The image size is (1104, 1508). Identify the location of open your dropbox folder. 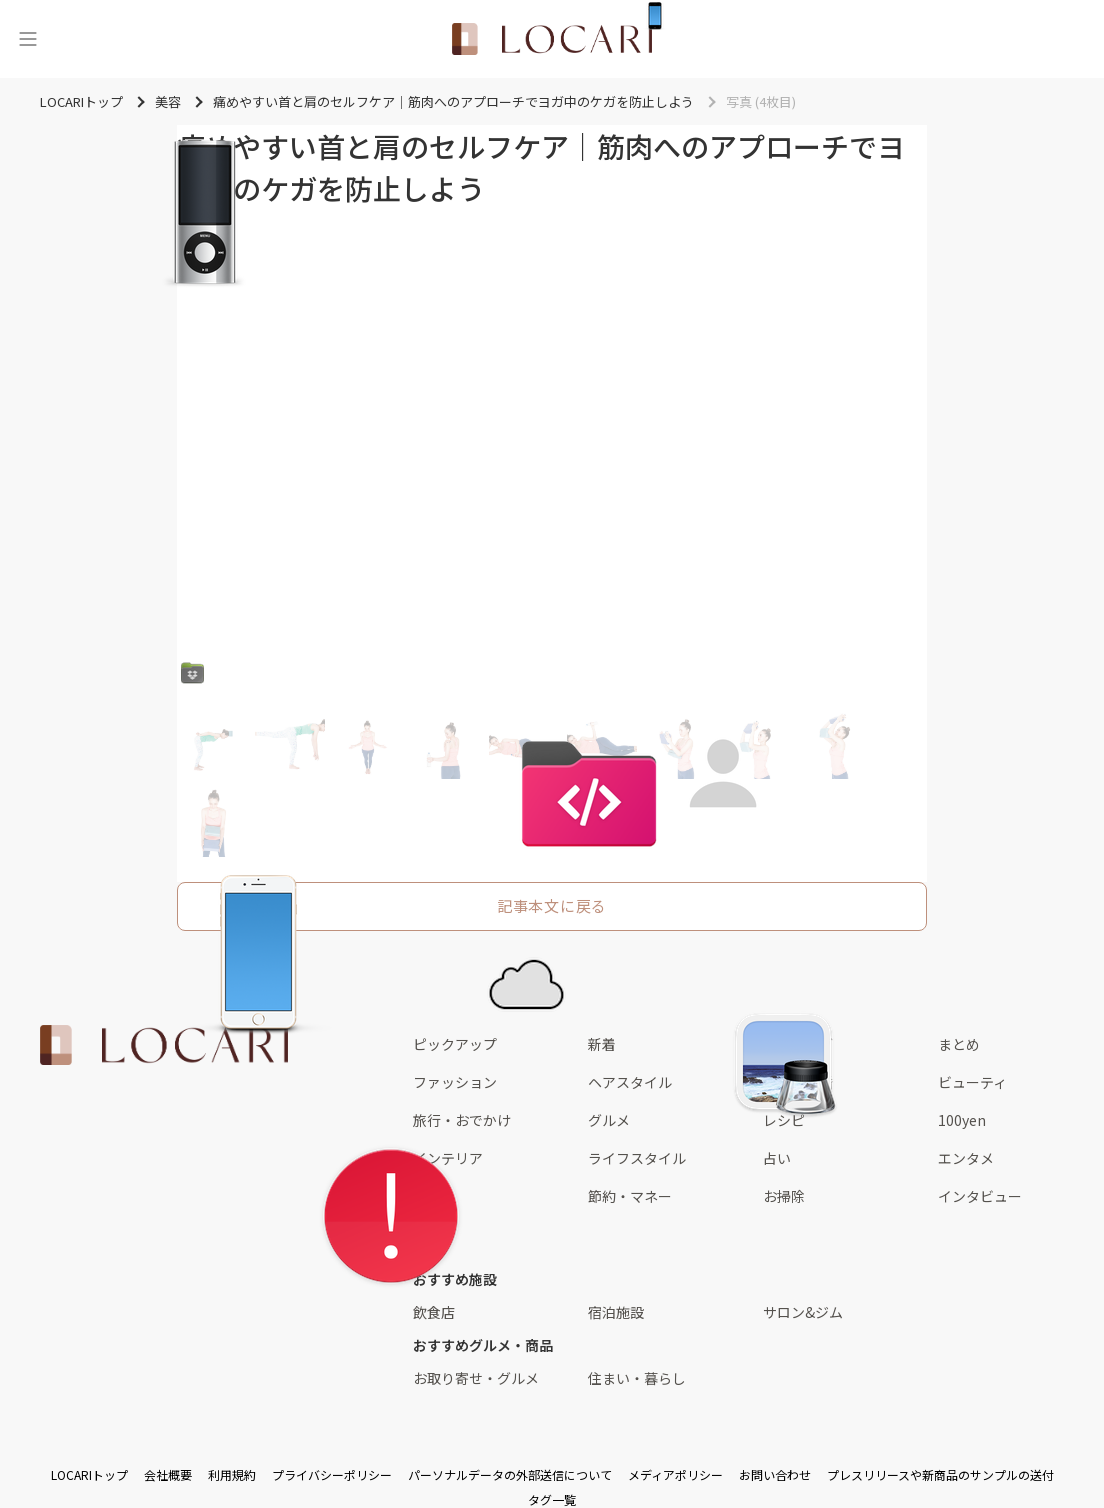
(192, 672).